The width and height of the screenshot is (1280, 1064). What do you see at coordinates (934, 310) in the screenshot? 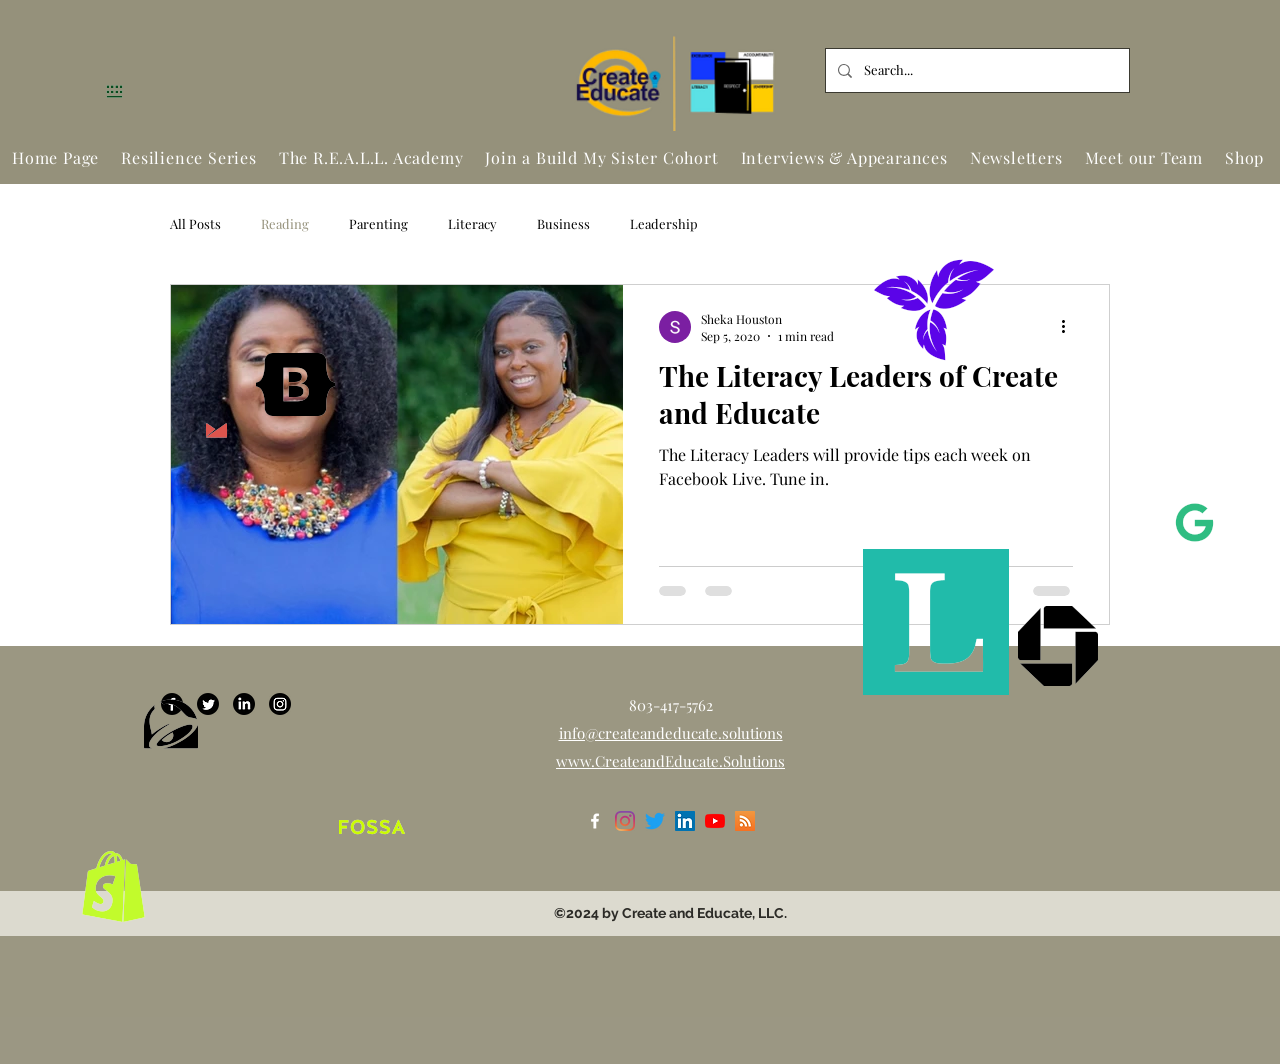
I see `open trilium notes application` at bounding box center [934, 310].